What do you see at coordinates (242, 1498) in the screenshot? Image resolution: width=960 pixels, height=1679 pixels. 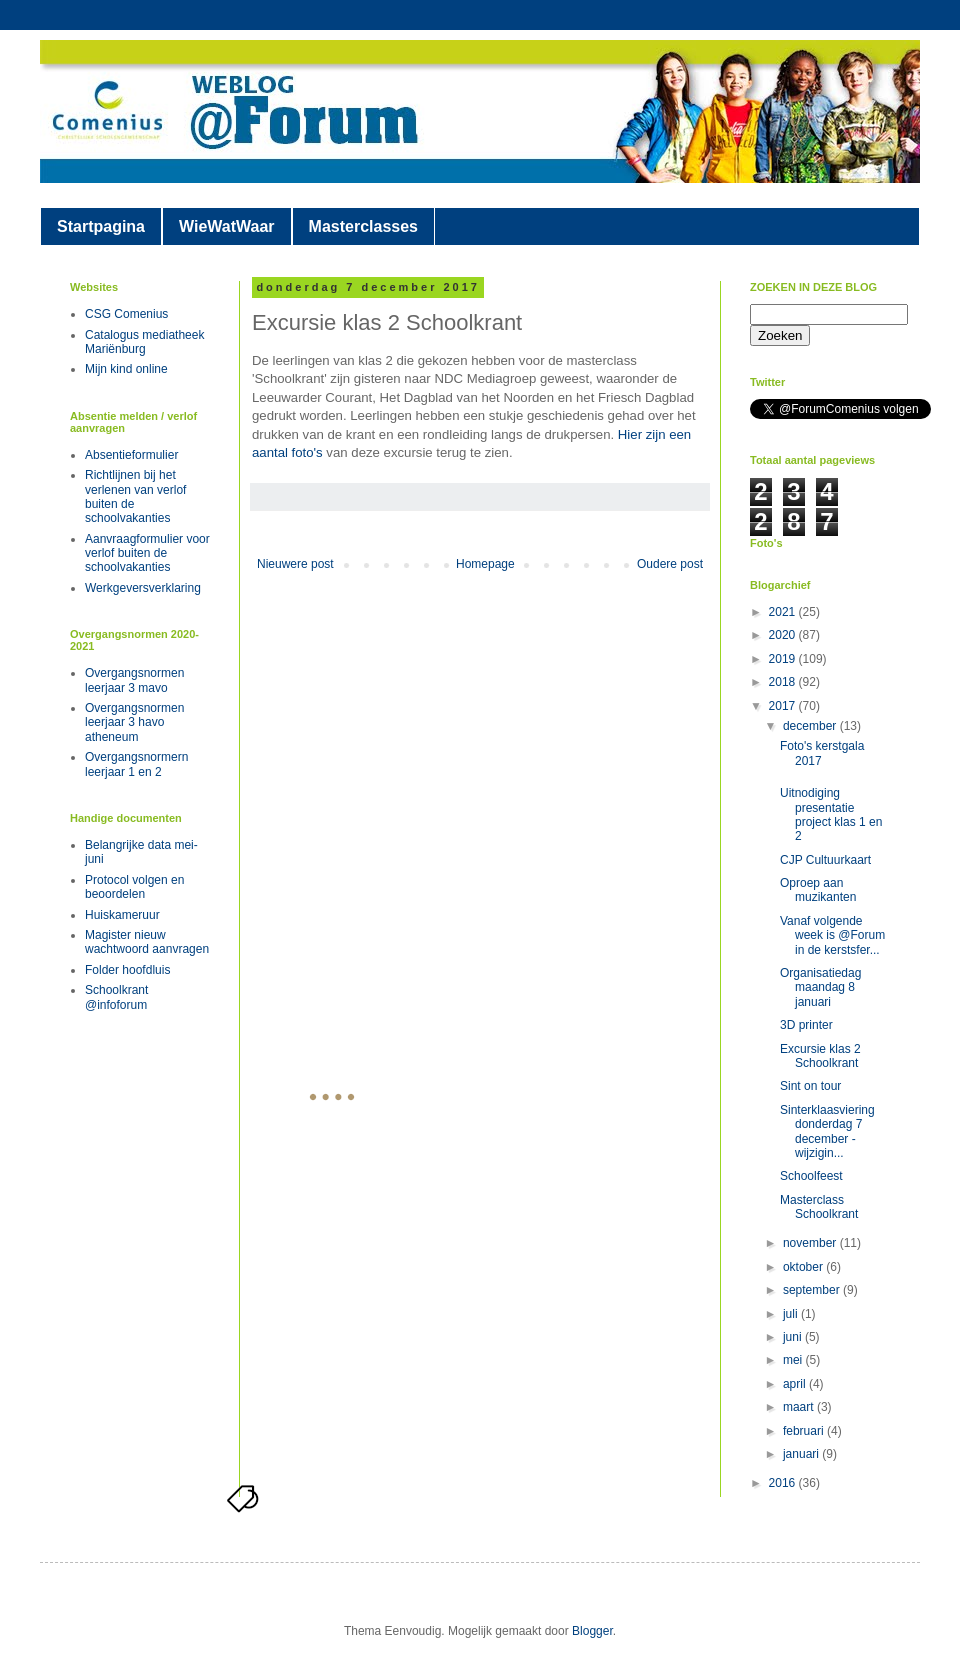 I see `add or manage tags for a file` at bounding box center [242, 1498].